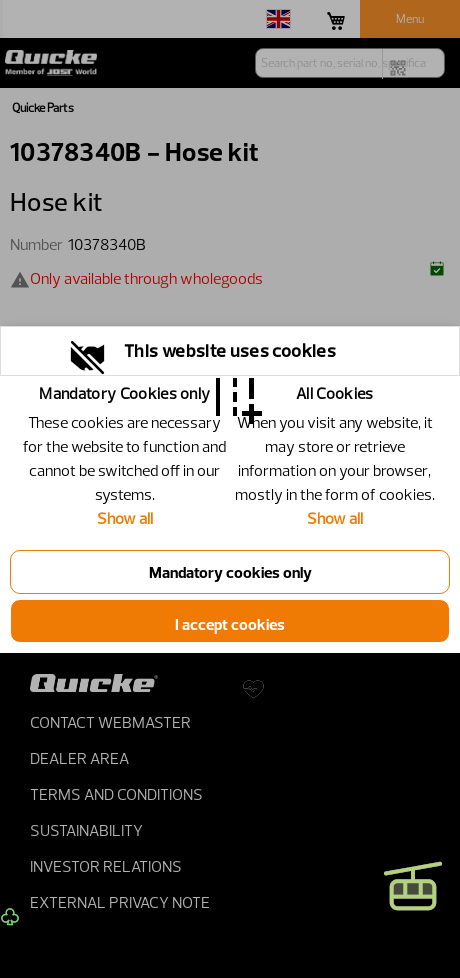 This screenshot has height=978, width=460. I want to click on add a new road to the map, so click(235, 397).